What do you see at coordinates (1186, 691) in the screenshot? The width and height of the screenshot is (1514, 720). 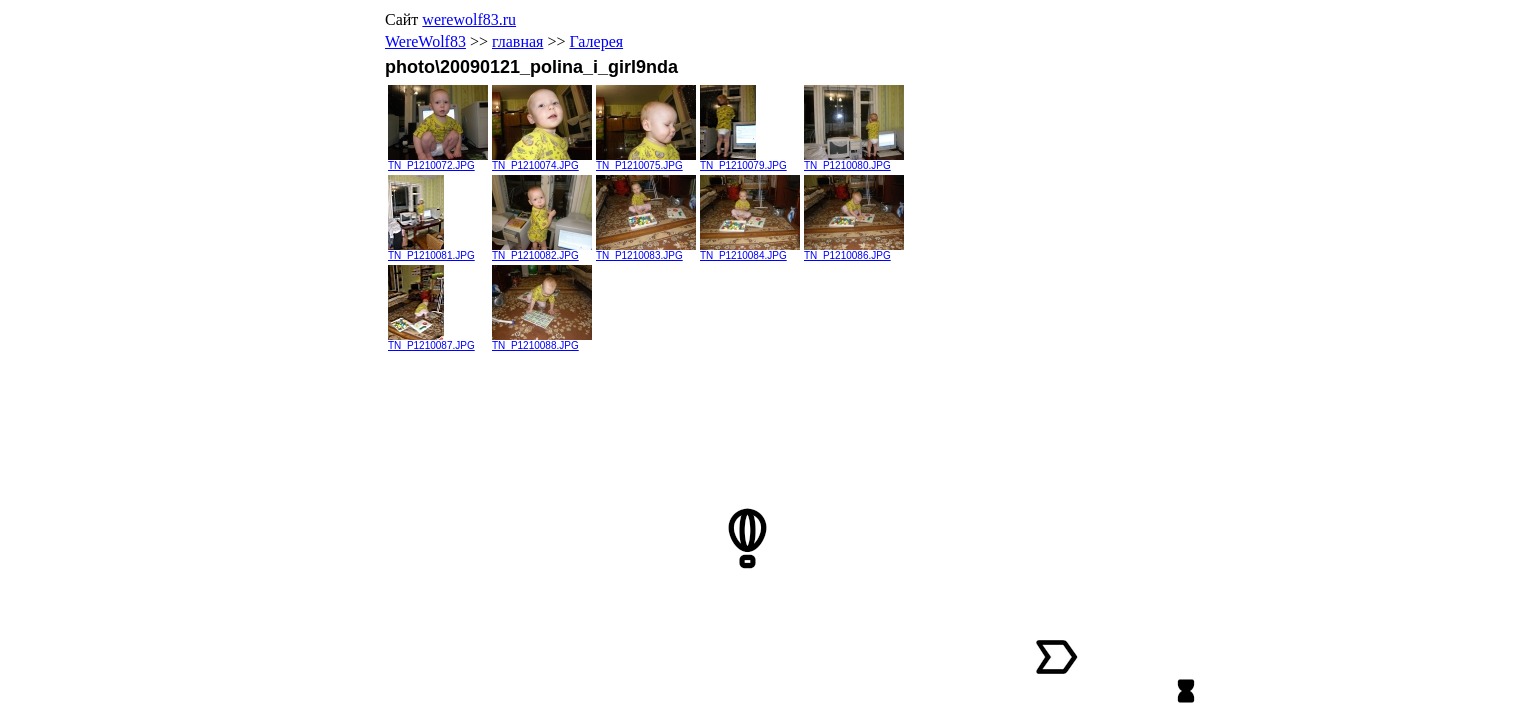 I see `indicates loading or processing in progress` at bounding box center [1186, 691].